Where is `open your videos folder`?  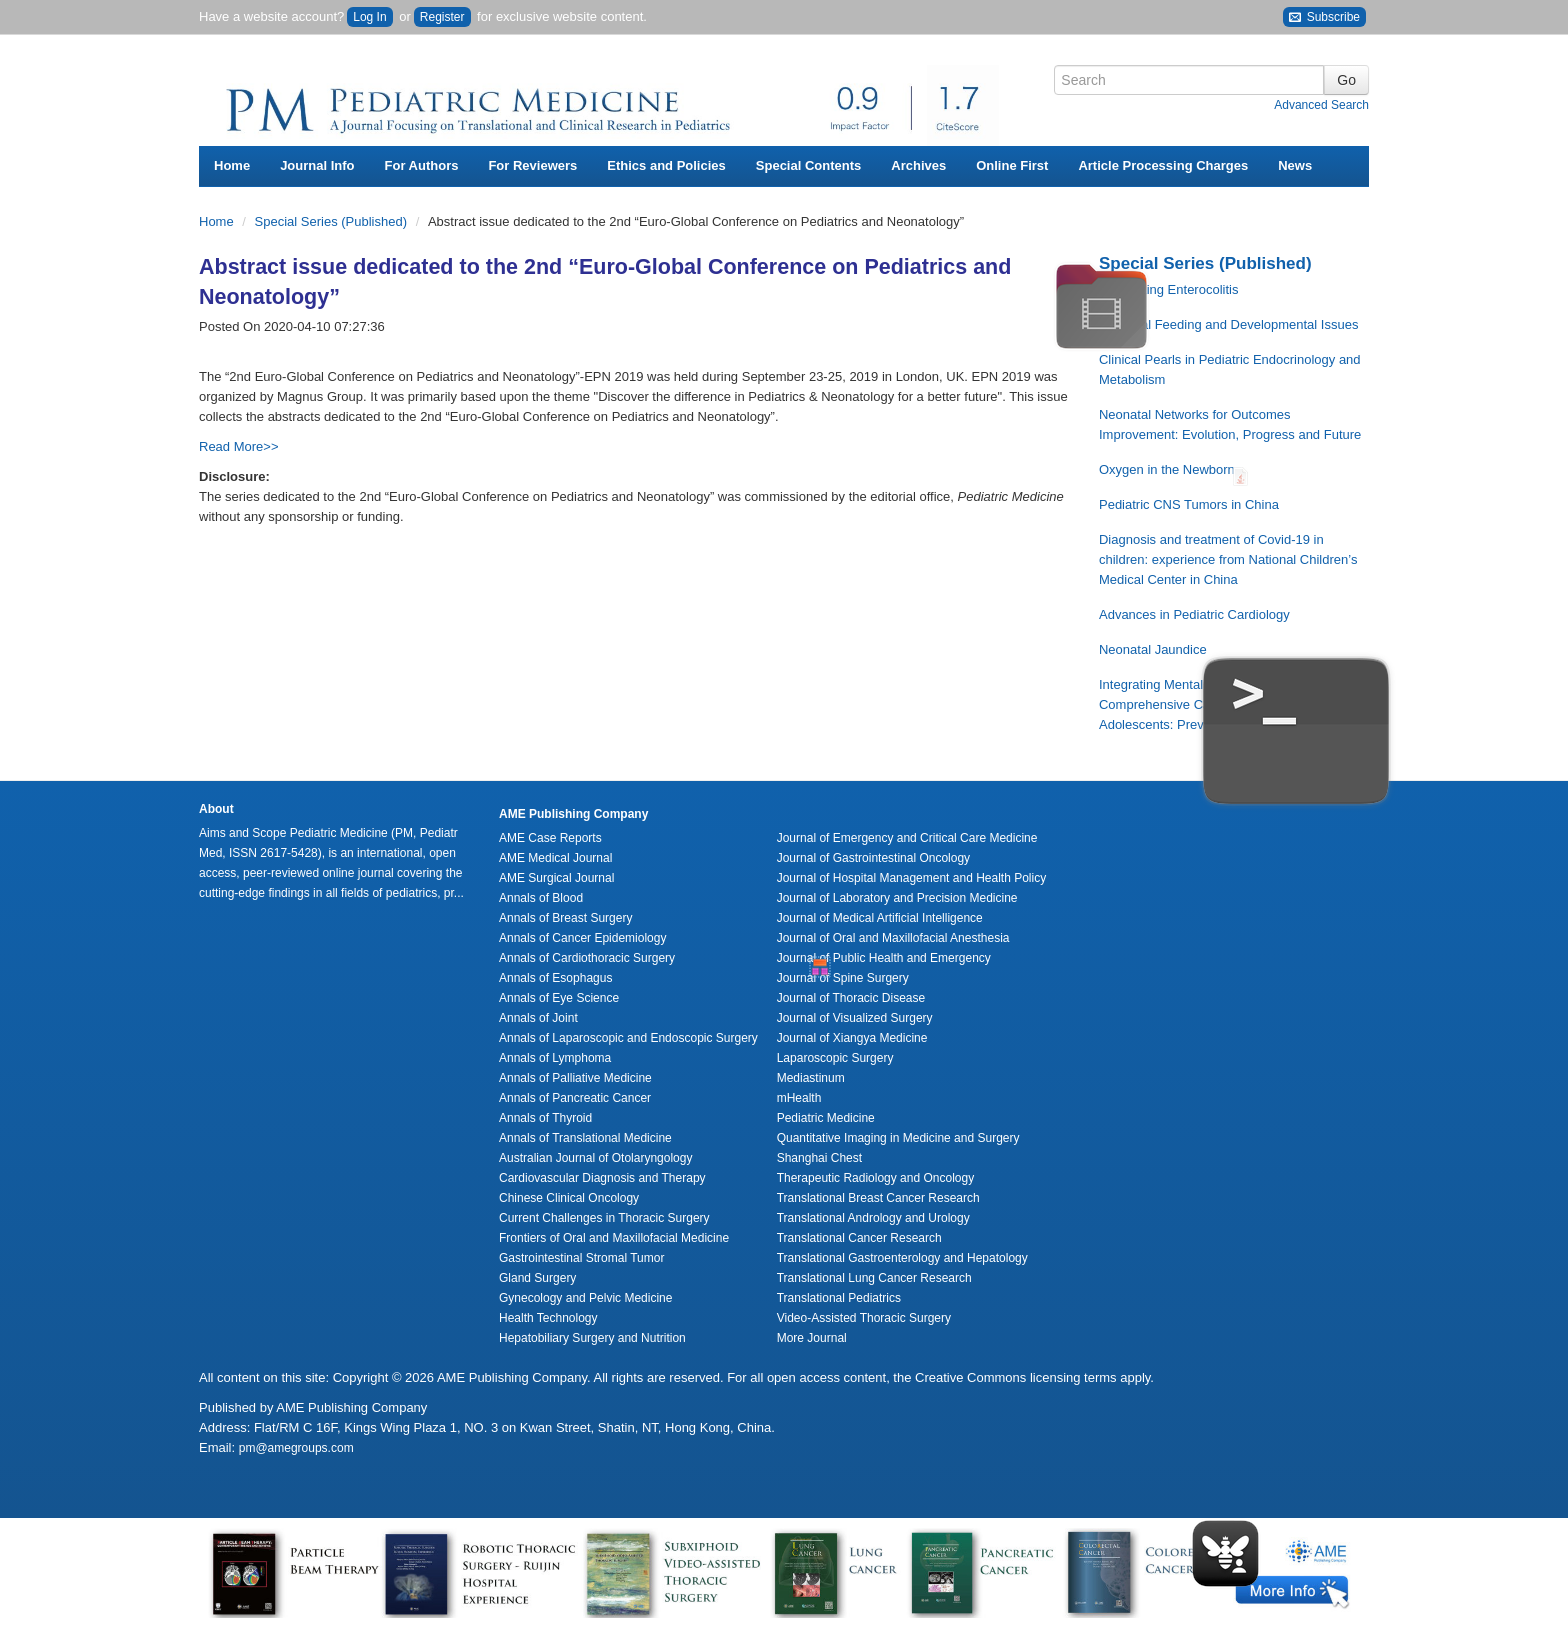
open your videos folder is located at coordinates (1101, 306).